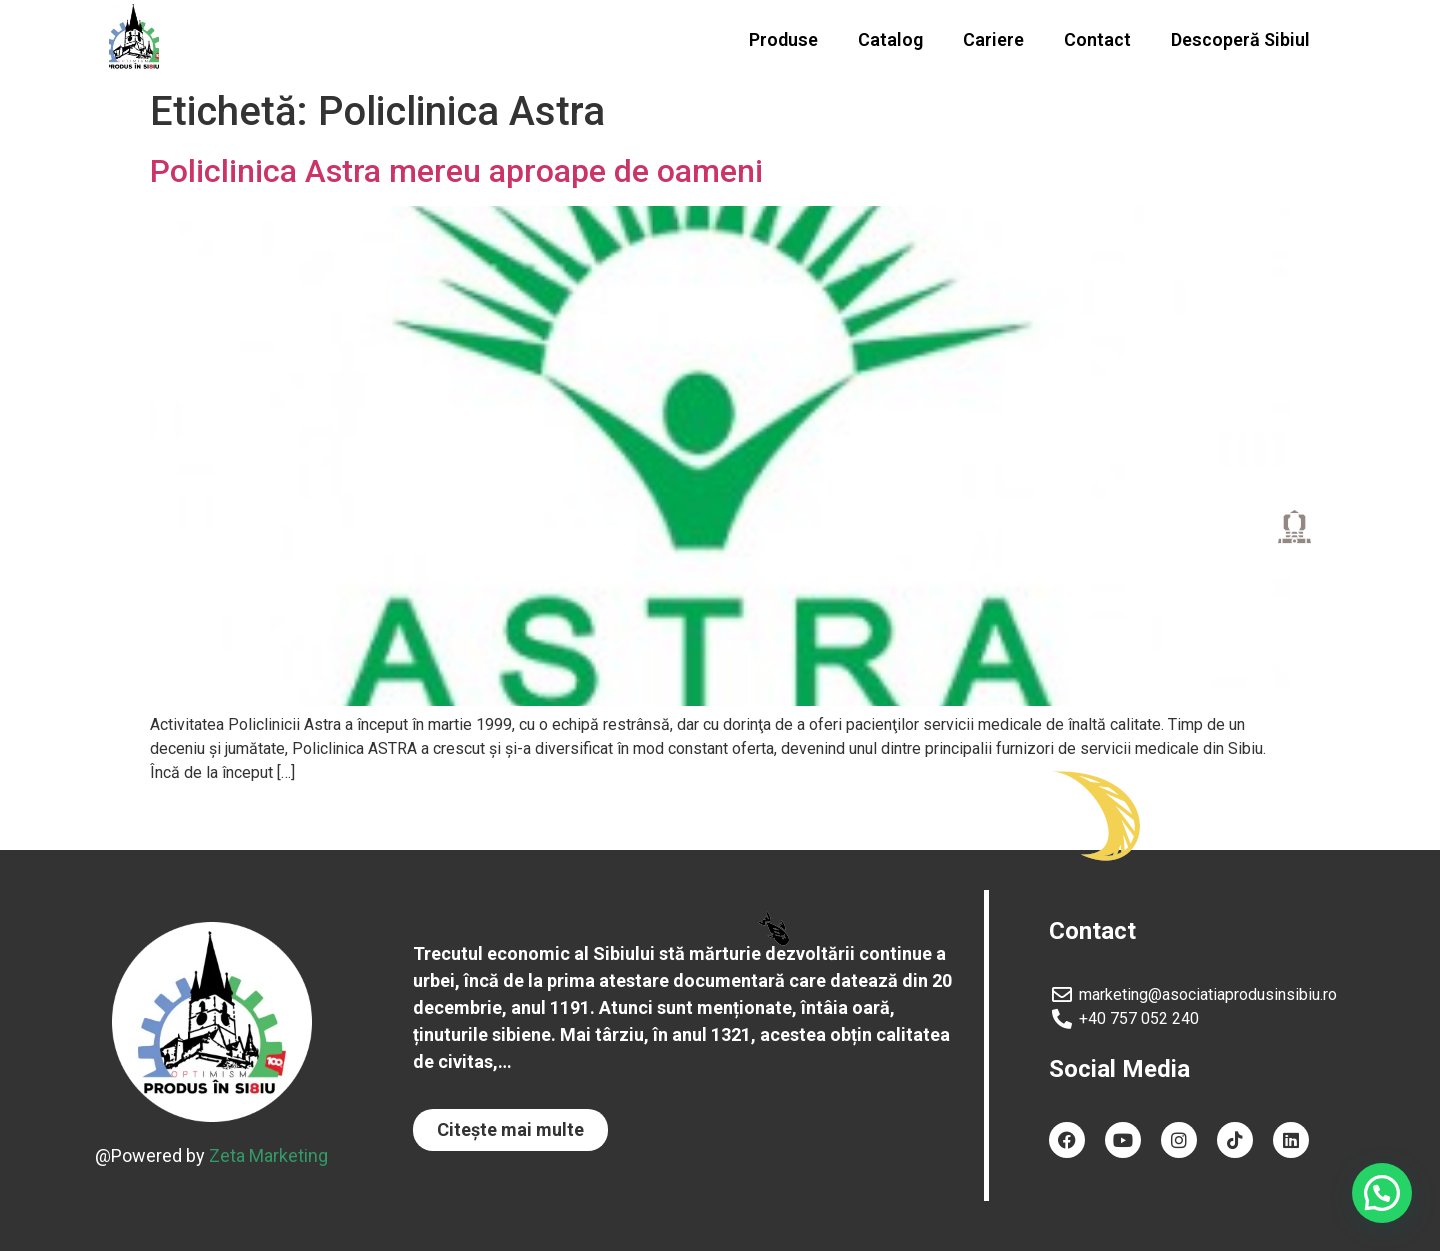  What do you see at coordinates (773, 928) in the screenshot?
I see `indicates a food item or meal in a cooking game` at bounding box center [773, 928].